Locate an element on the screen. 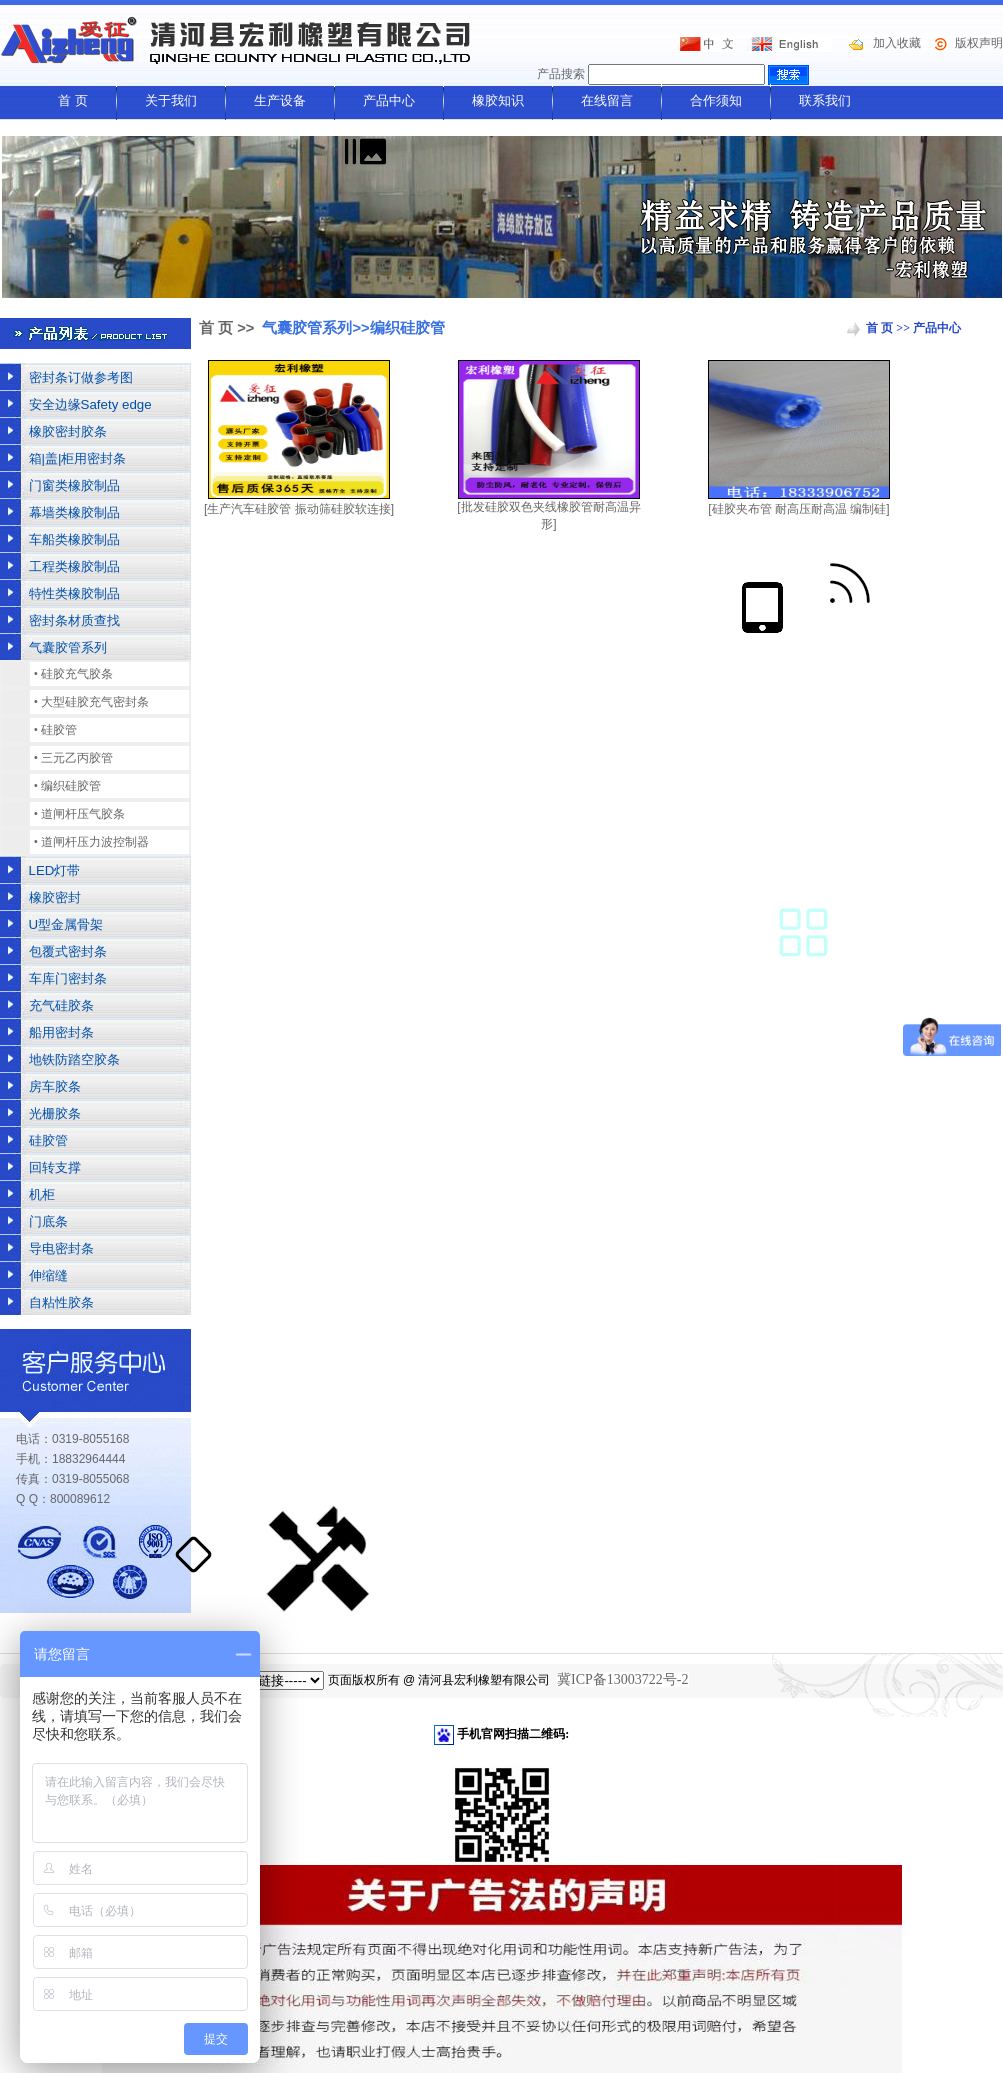 The width and height of the screenshot is (1003, 2073). switch to tablet view or mode is located at coordinates (763, 607).